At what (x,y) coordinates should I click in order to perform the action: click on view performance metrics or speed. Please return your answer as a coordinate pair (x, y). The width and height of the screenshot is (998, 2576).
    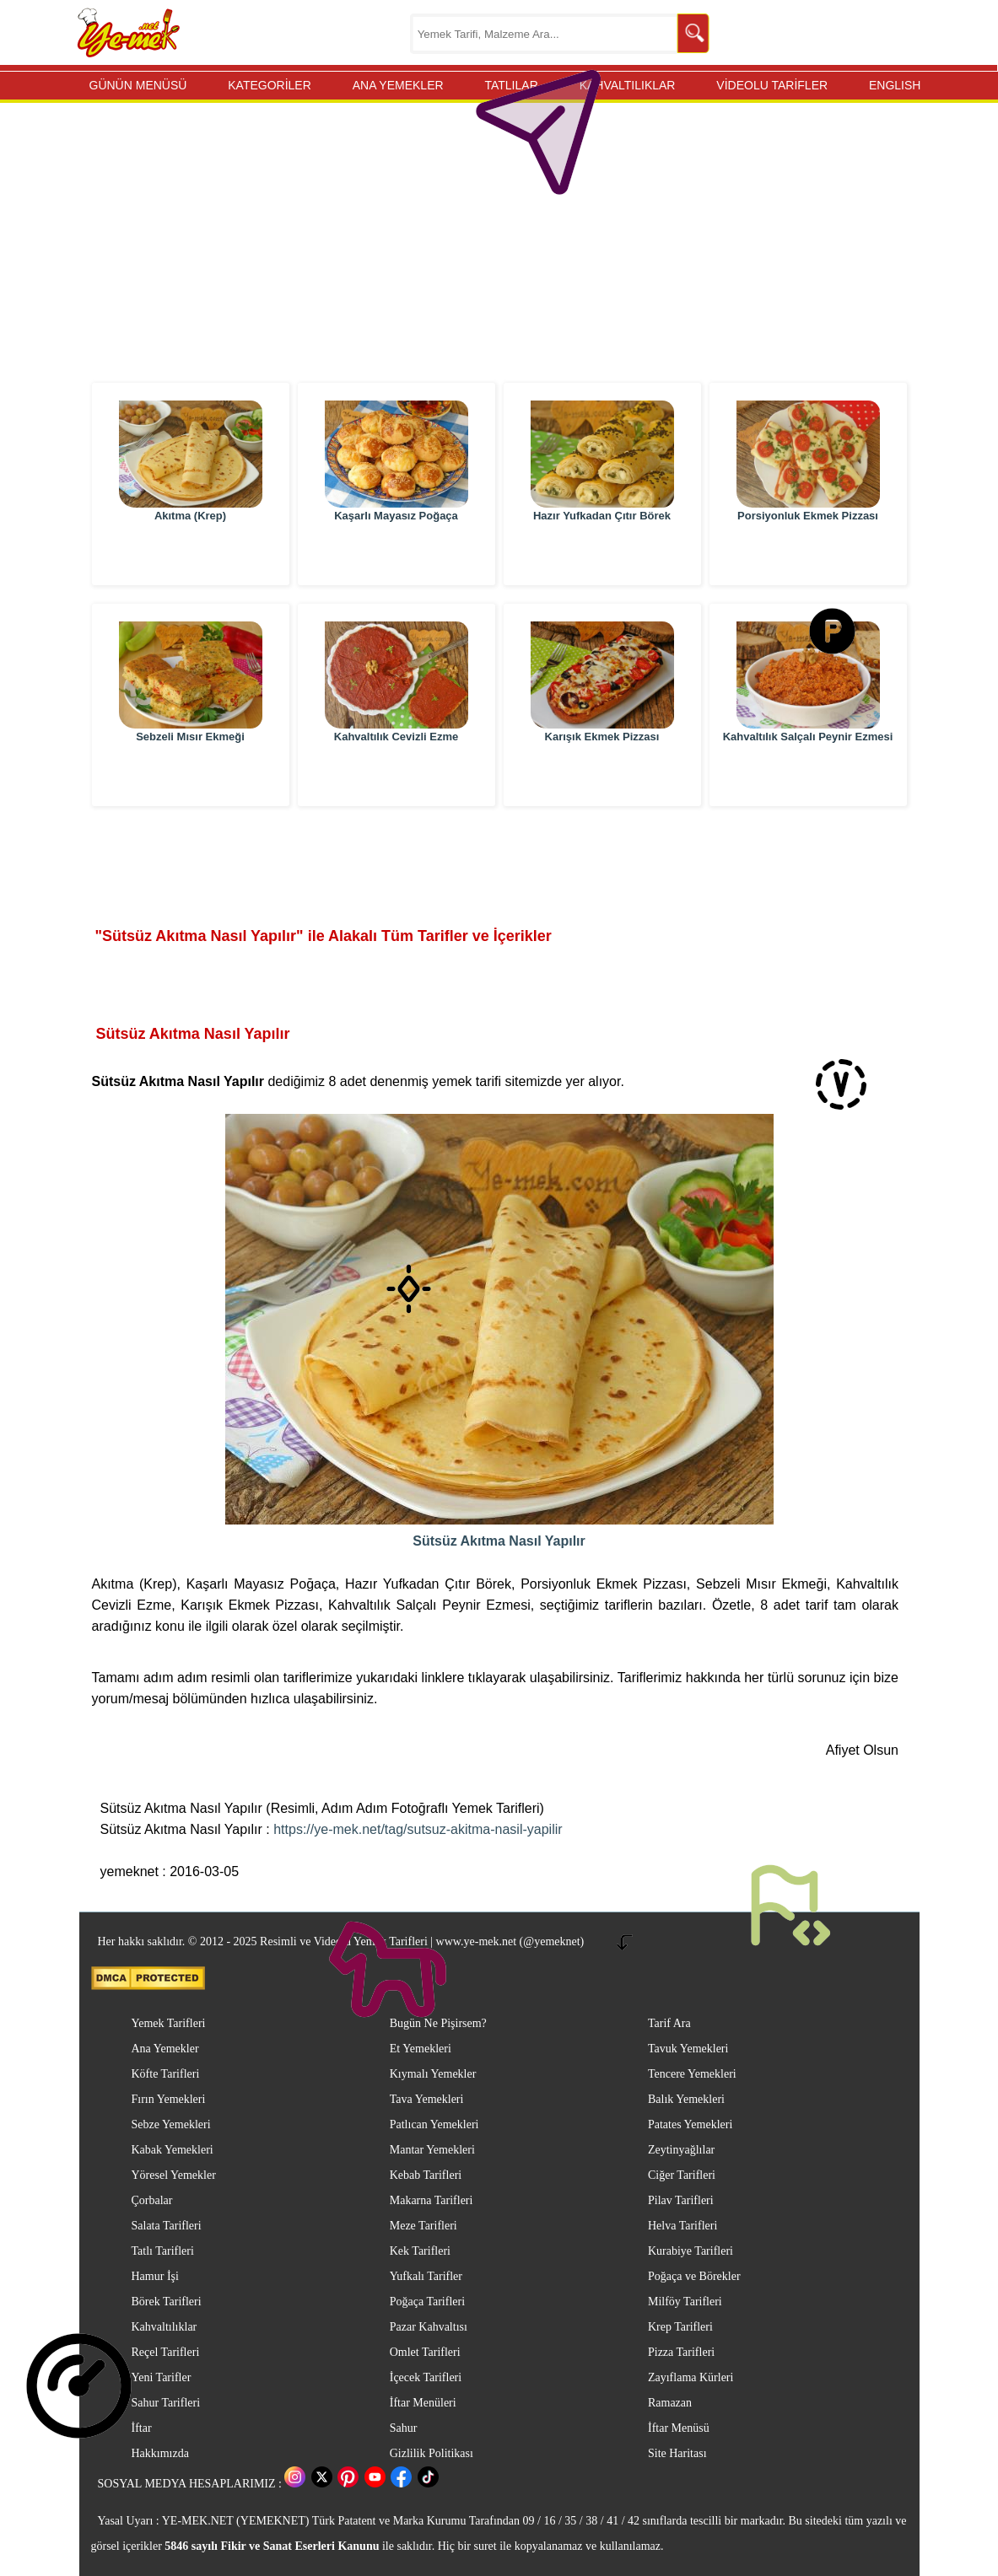
    Looking at the image, I should click on (78, 2385).